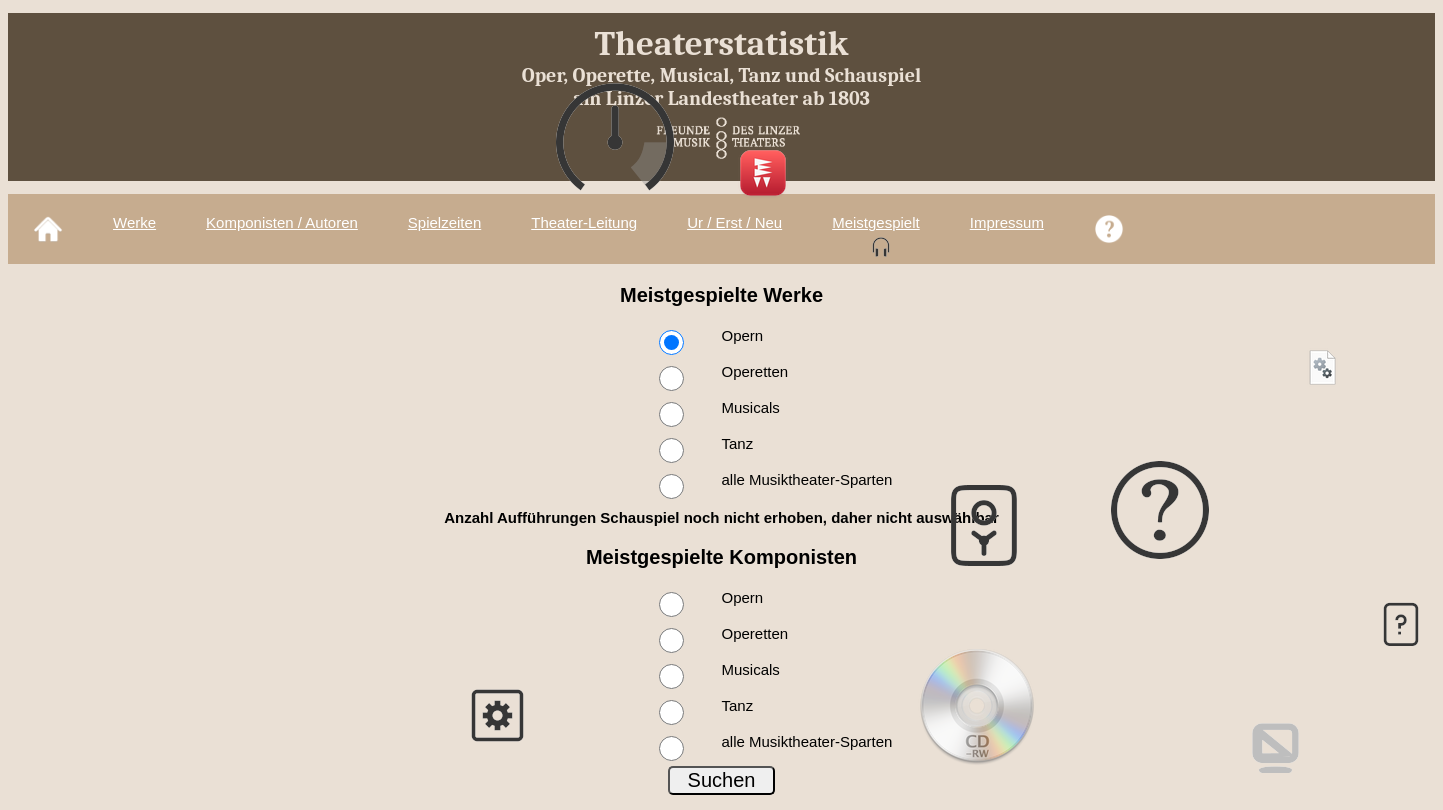 The width and height of the screenshot is (1443, 810). I want to click on access help or support documentation, so click(1160, 510).